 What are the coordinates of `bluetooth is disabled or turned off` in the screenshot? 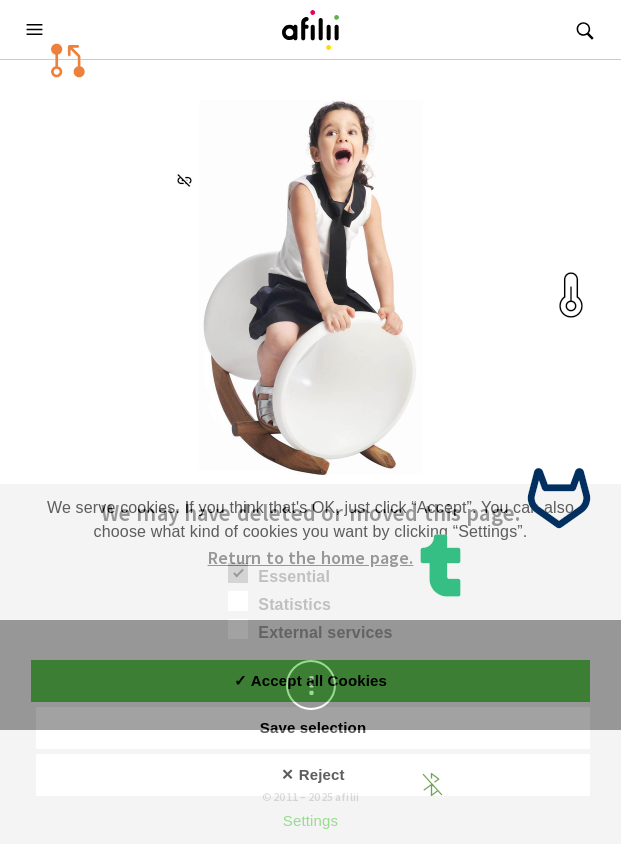 It's located at (431, 784).